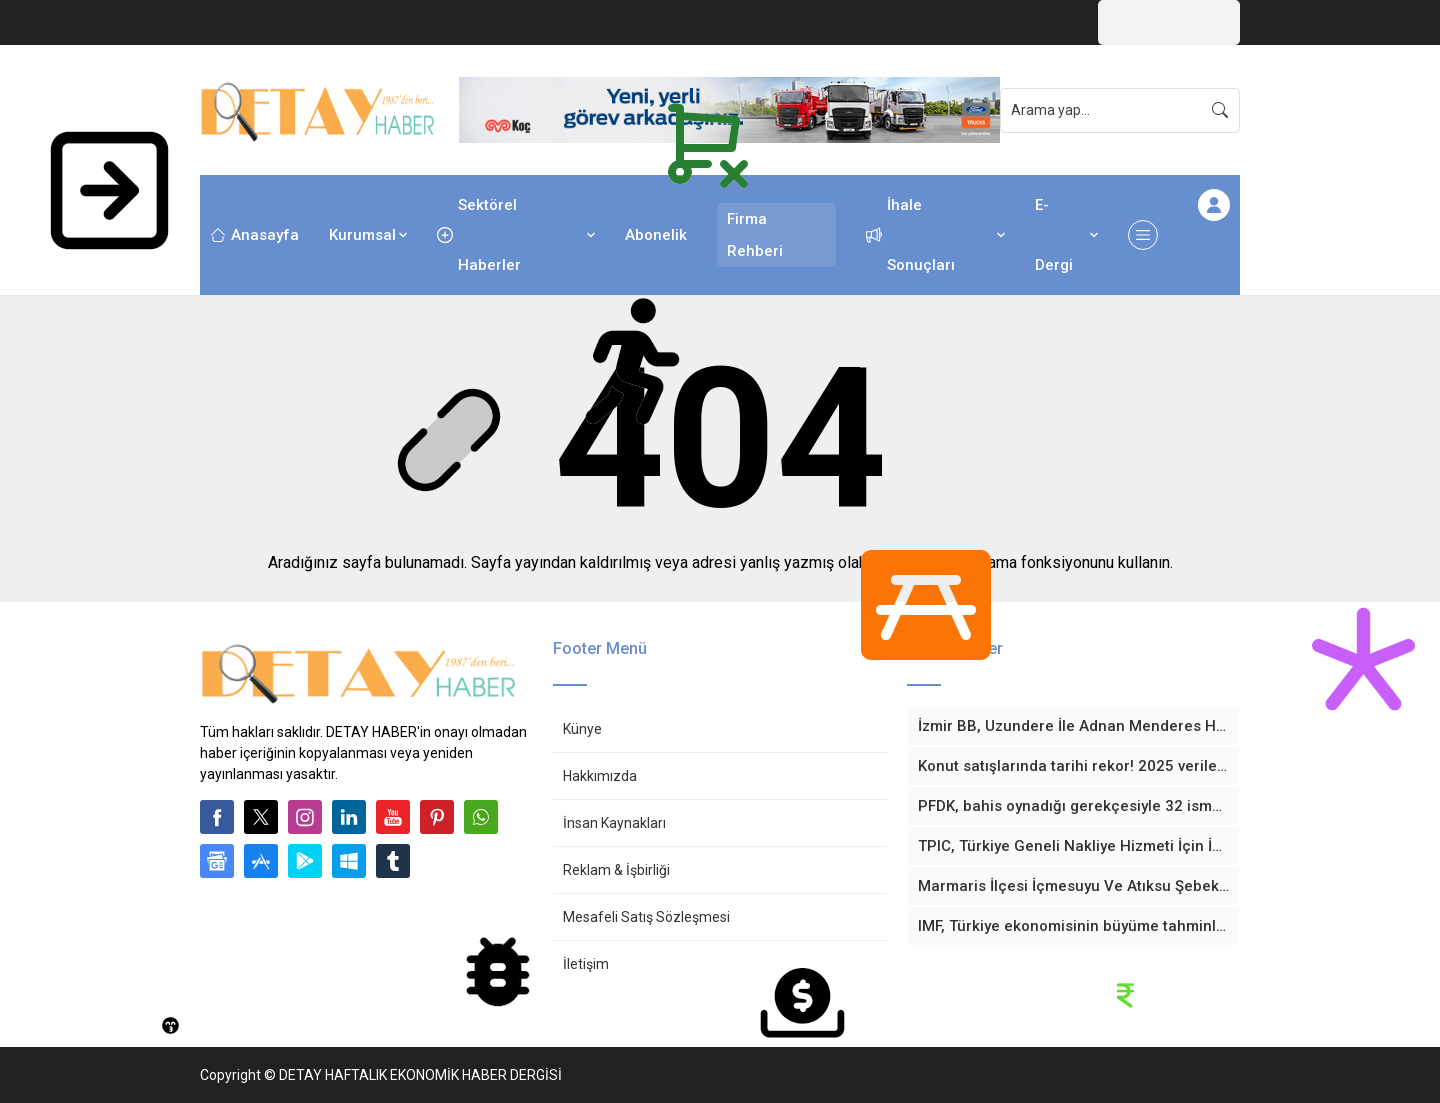 This screenshot has width=1440, height=1103. What do you see at coordinates (704, 144) in the screenshot?
I see `remove item from cart` at bounding box center [704, 144].